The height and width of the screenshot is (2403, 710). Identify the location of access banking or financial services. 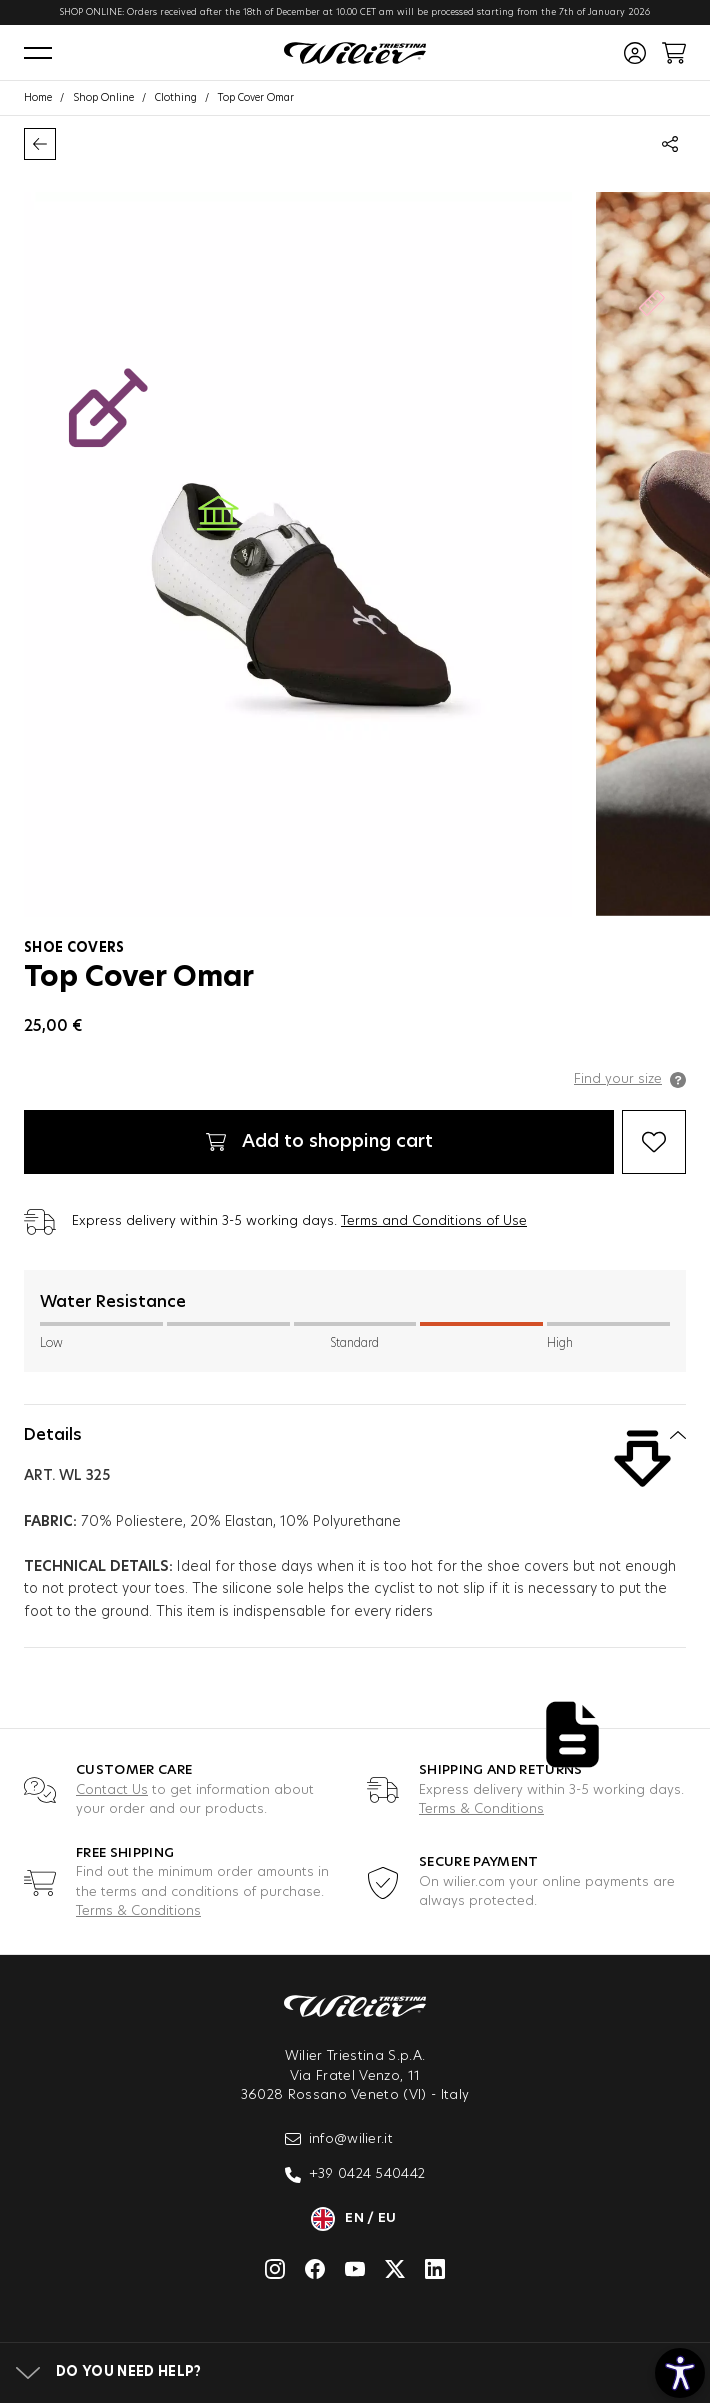
(218, 514).